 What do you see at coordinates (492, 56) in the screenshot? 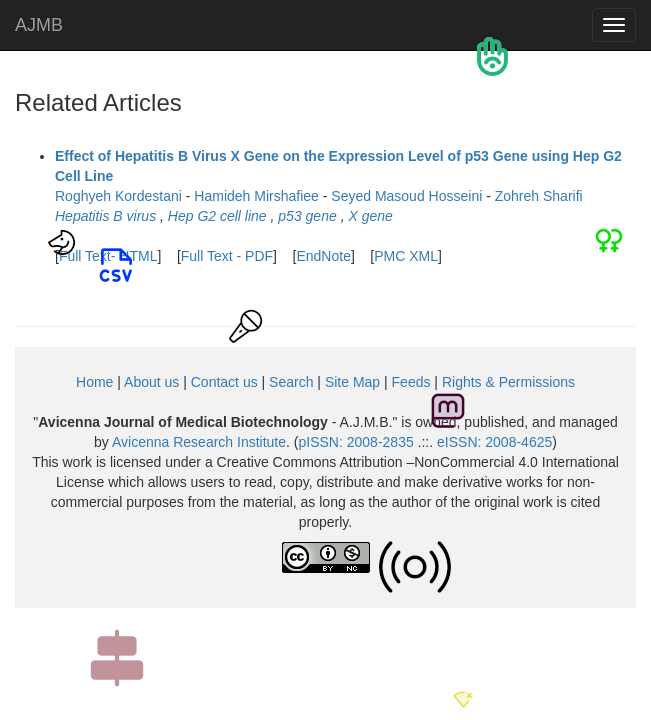
I see `access palm reading or hand analysis feature` at bounding box center [492, 56].